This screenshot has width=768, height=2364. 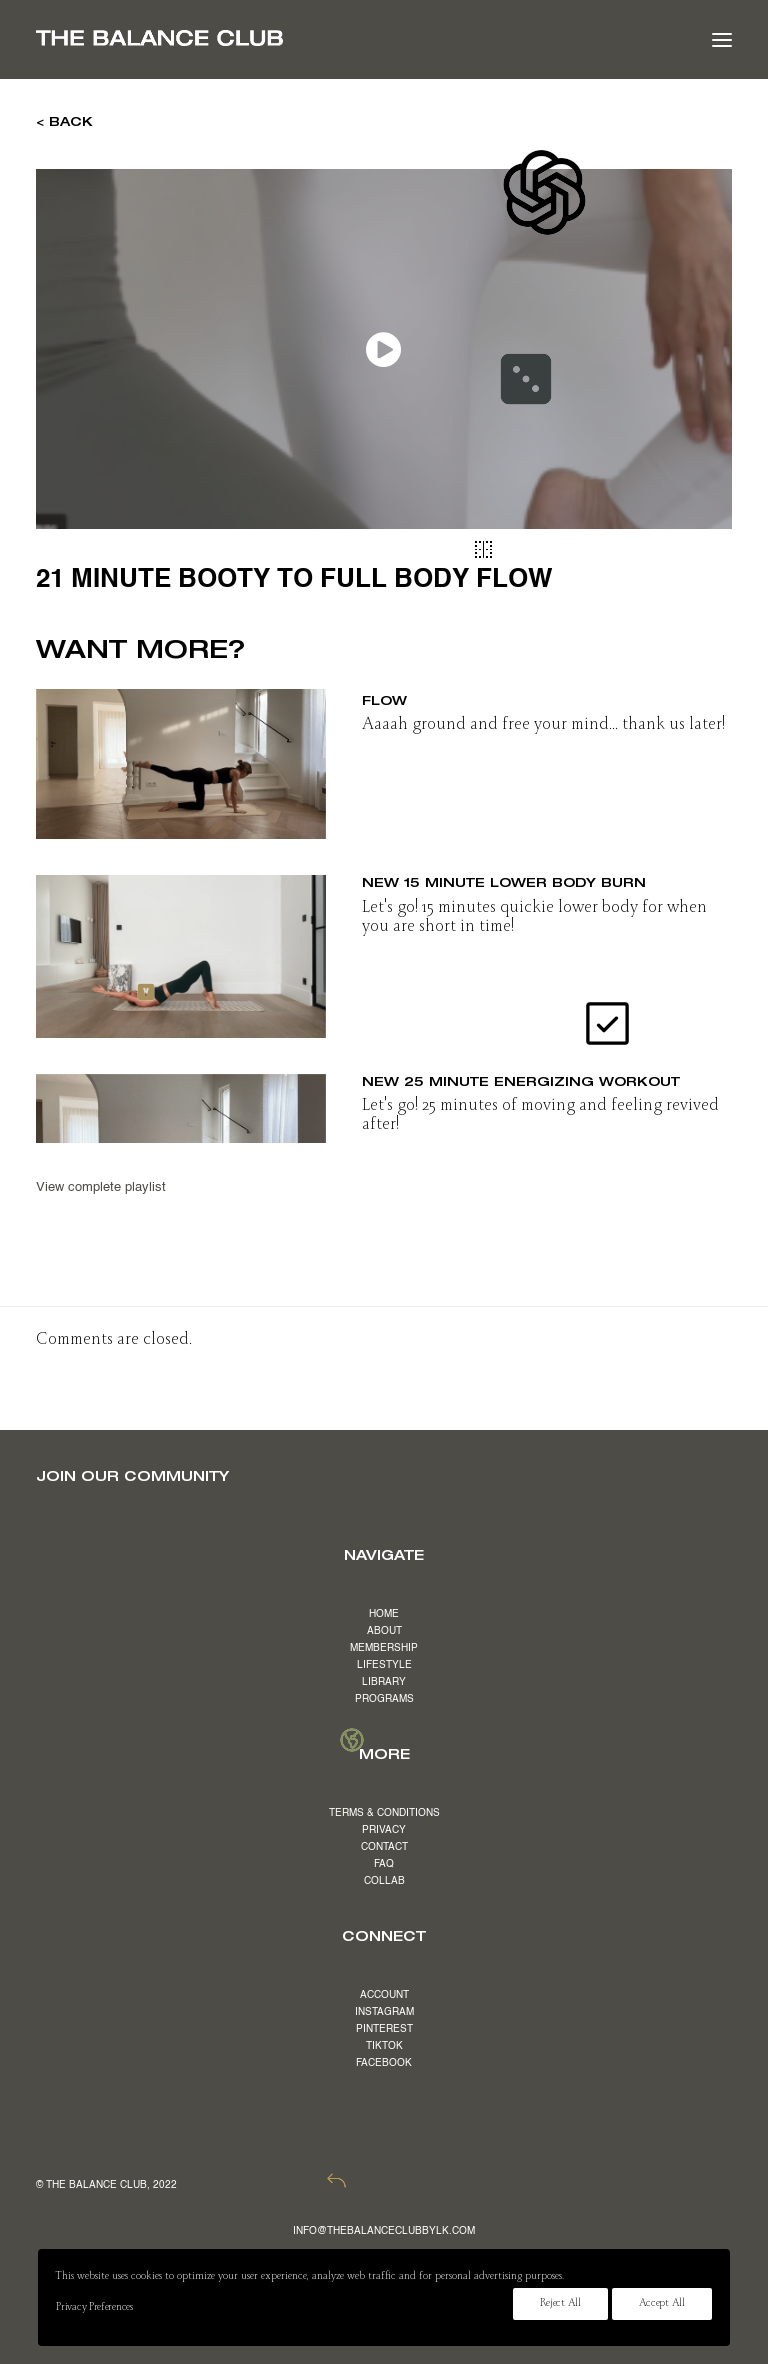 I want to click on mark a task or item as complete, so click(x=607, y=1023).